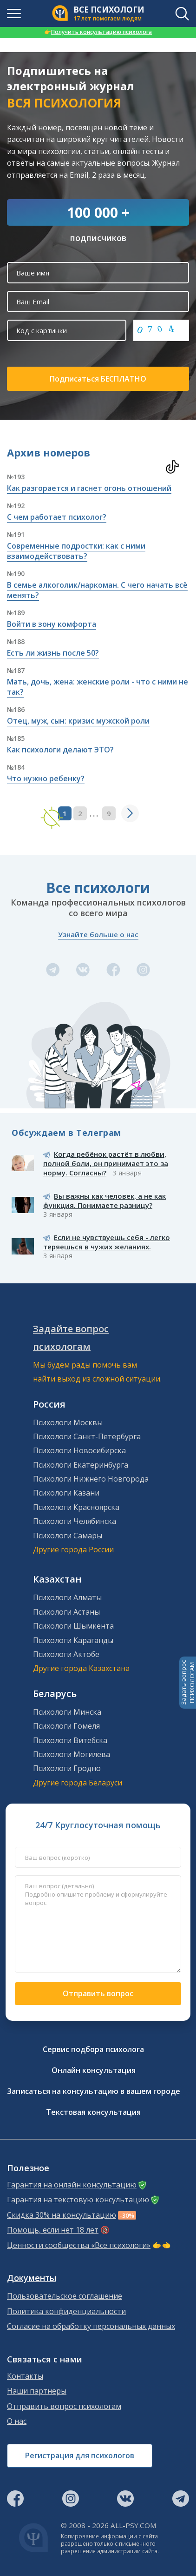 The image size is (196, 2576). What do you see at coordinates (136, 1085) in the screenshot?
I see `disable location sharing` at bounding box center [136, 1085].